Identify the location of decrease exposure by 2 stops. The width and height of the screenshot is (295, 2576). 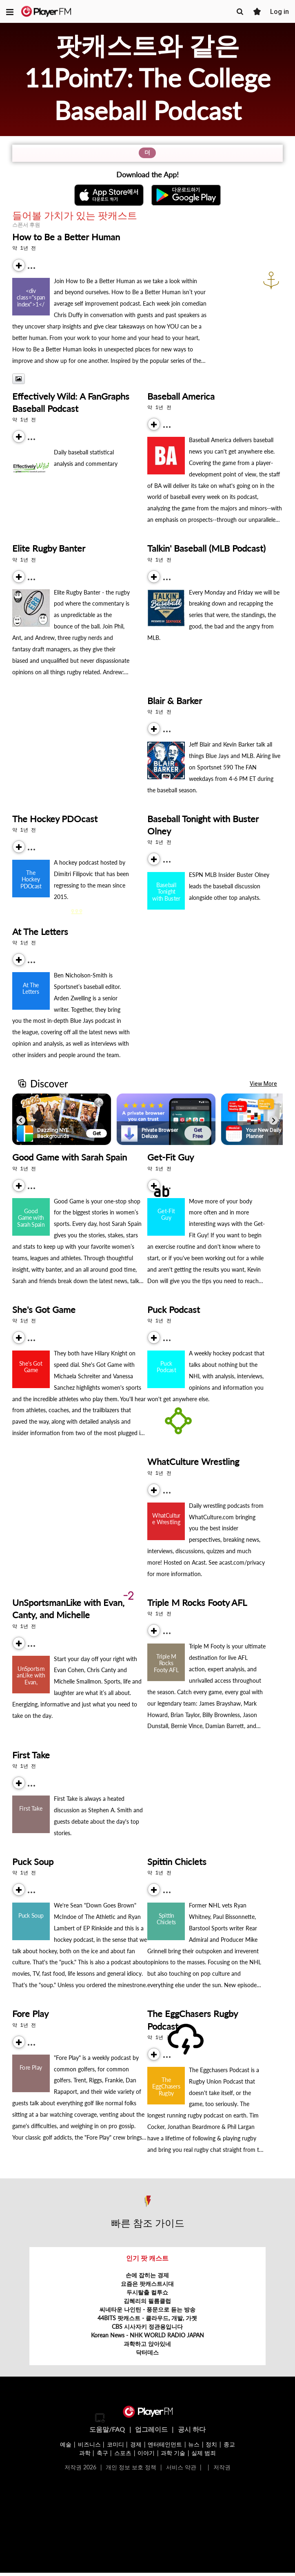
(129, 1595).